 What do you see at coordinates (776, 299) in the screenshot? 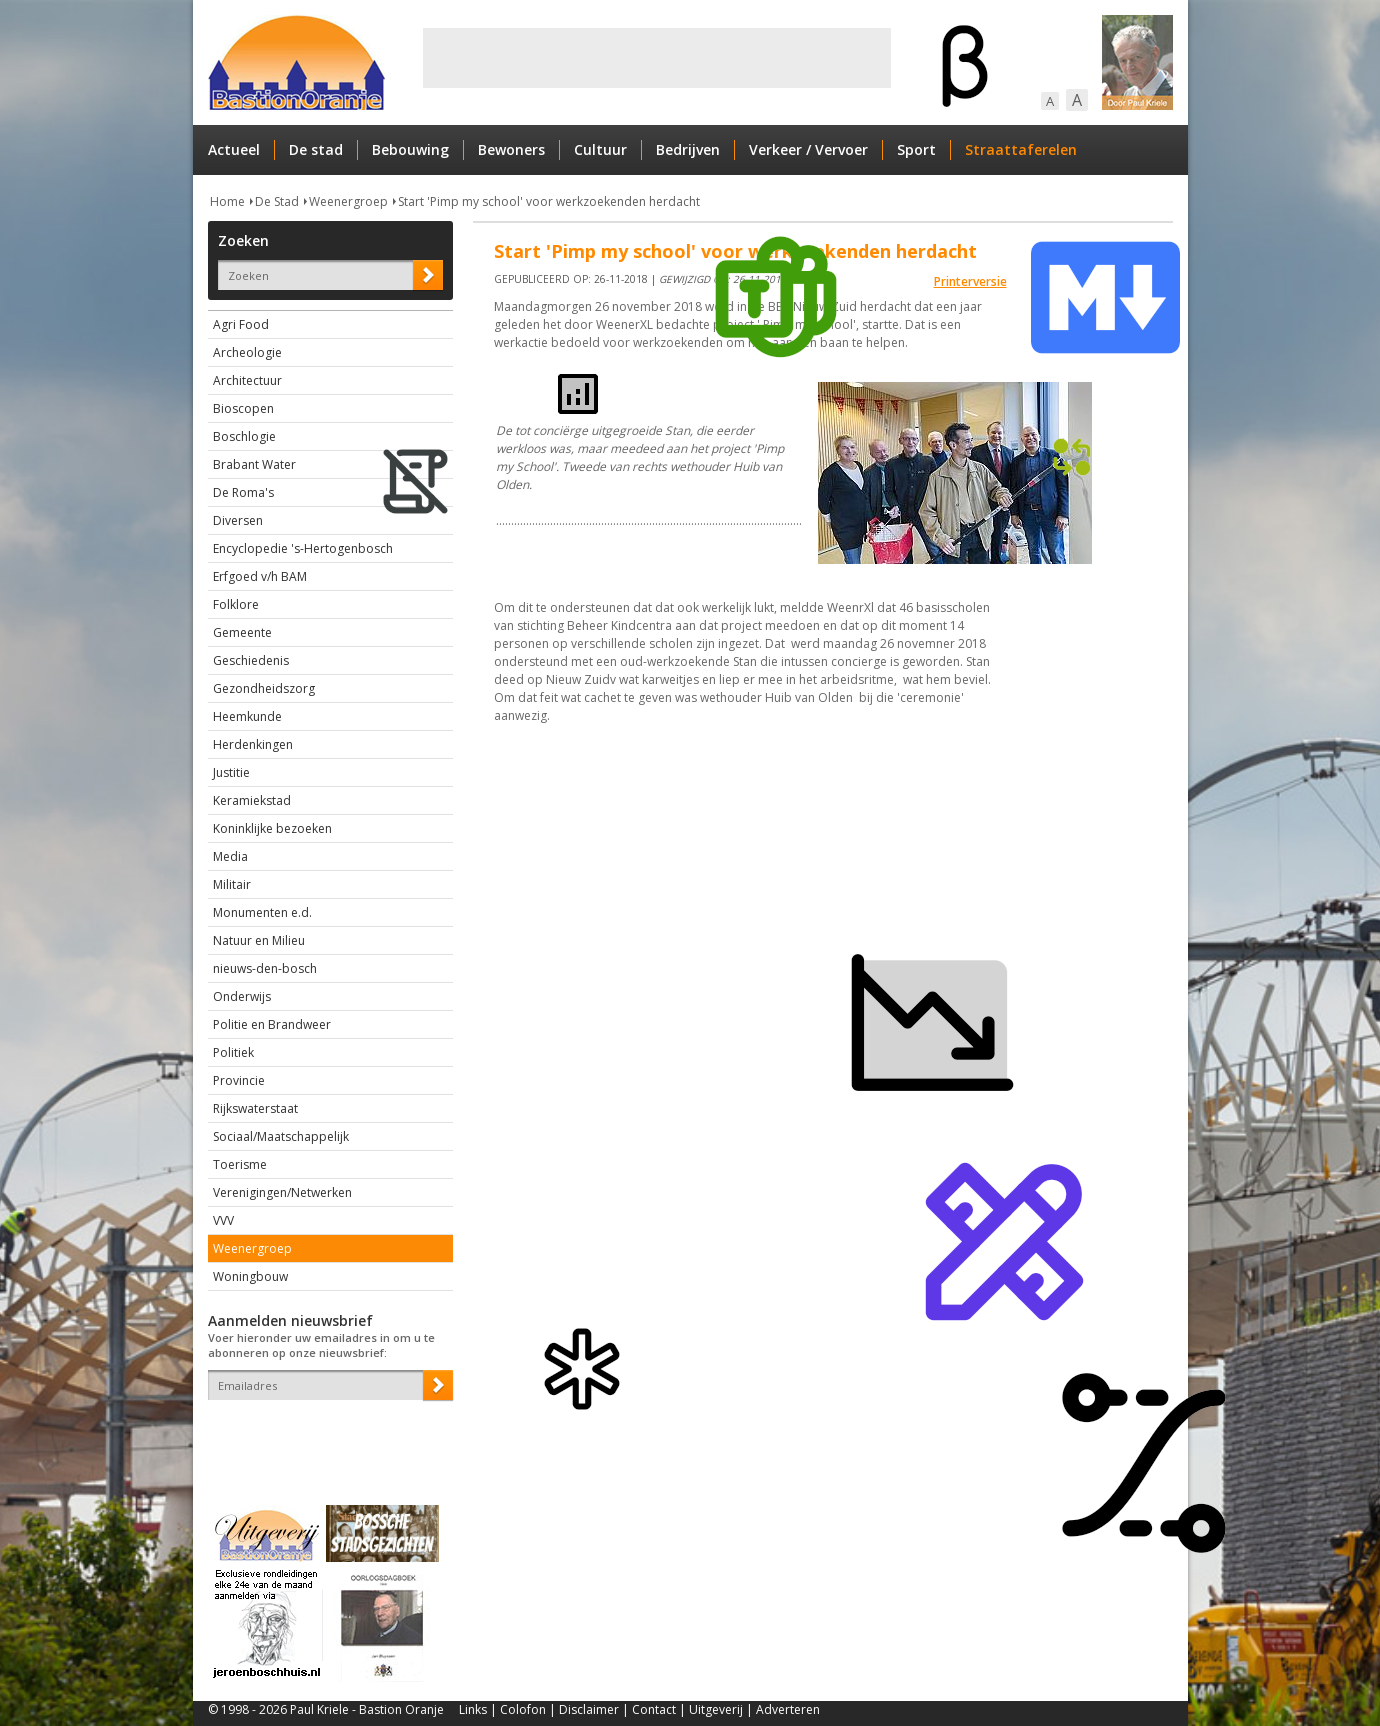
I see `open microsoft teams` at bounding box center [776, 299].